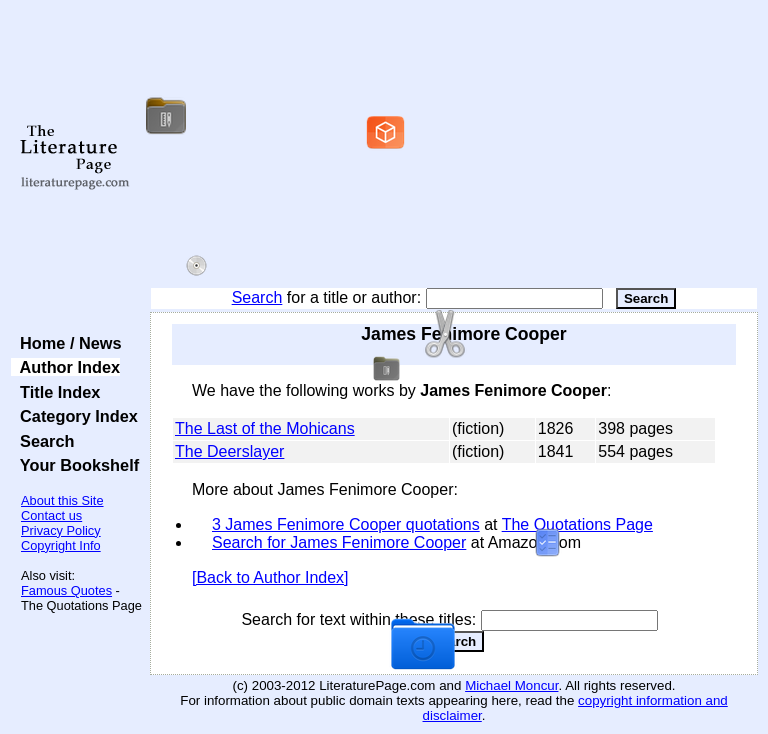 The image size is (768, 734). What do you see at coordinates (196, 265) in the screenshot?
I see `indicates a rewritable DVD disc drive` at bounding box center [196, 265].